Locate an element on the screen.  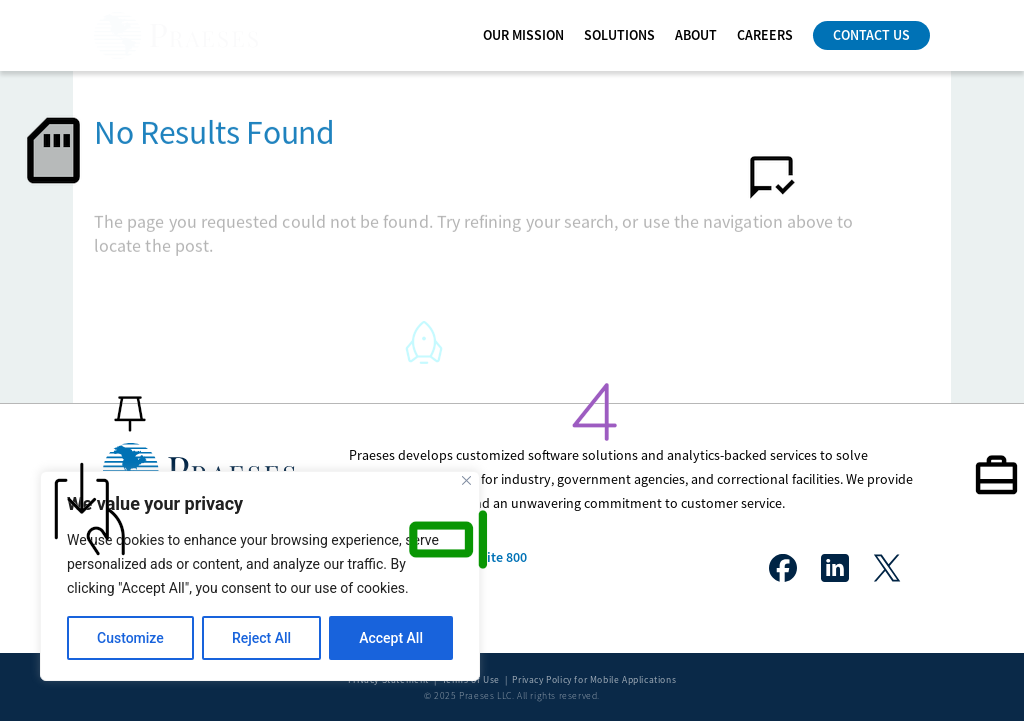
access travel or trip planning features is located at coordinates (996, 477).